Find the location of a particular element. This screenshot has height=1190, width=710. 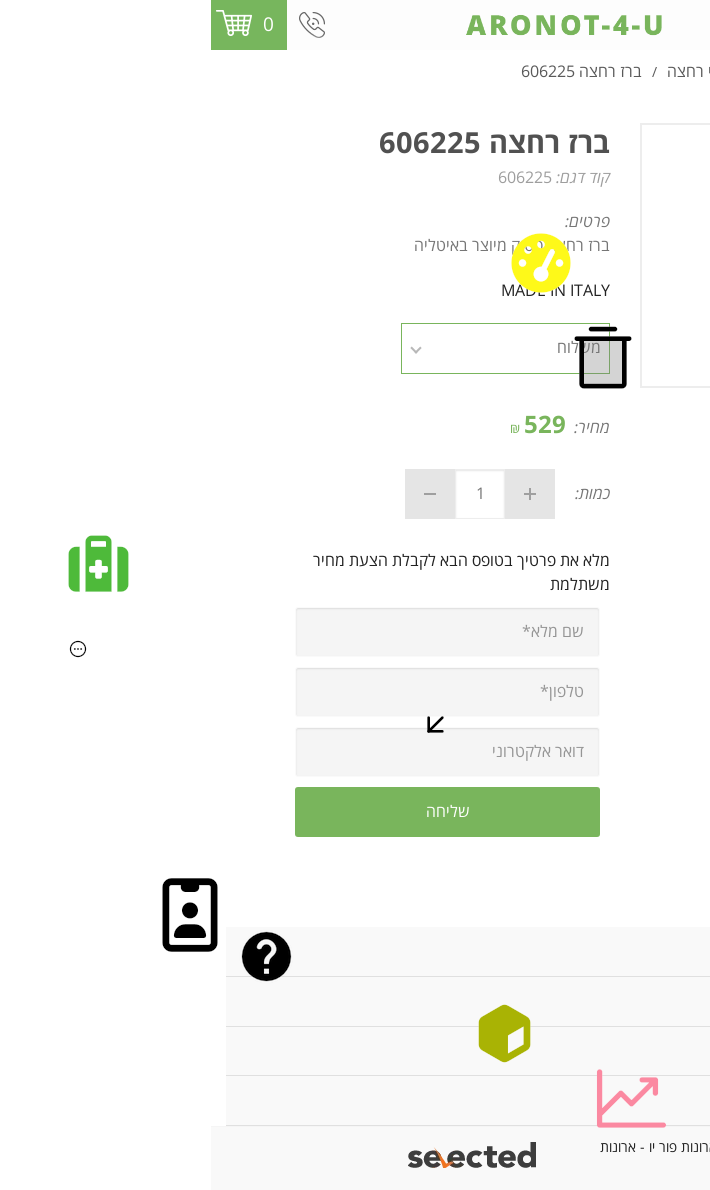

view analytics or performance trends is located at coordinates (631, 1098).